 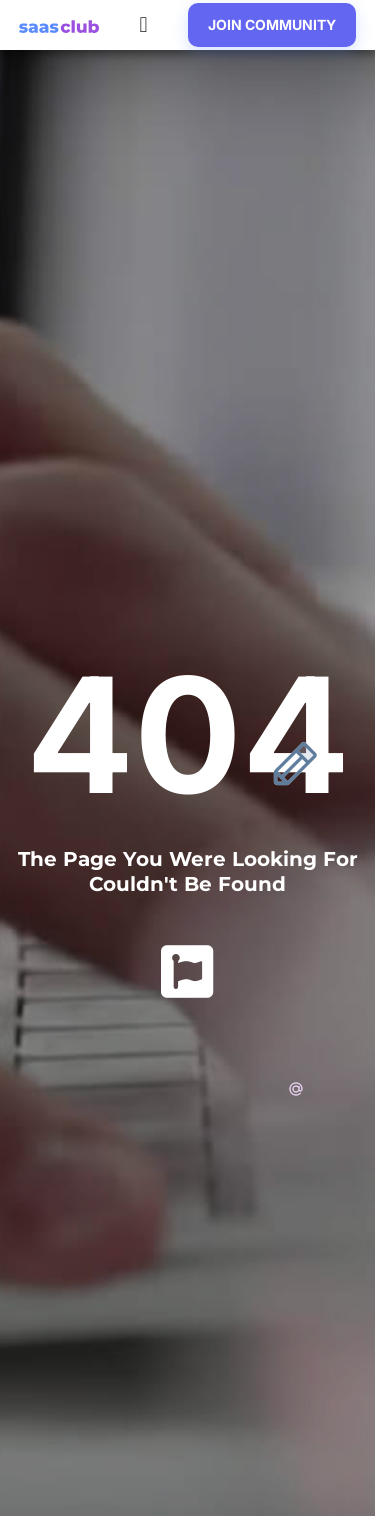 I want to click on edit content or text, so click(x=294, y=764).